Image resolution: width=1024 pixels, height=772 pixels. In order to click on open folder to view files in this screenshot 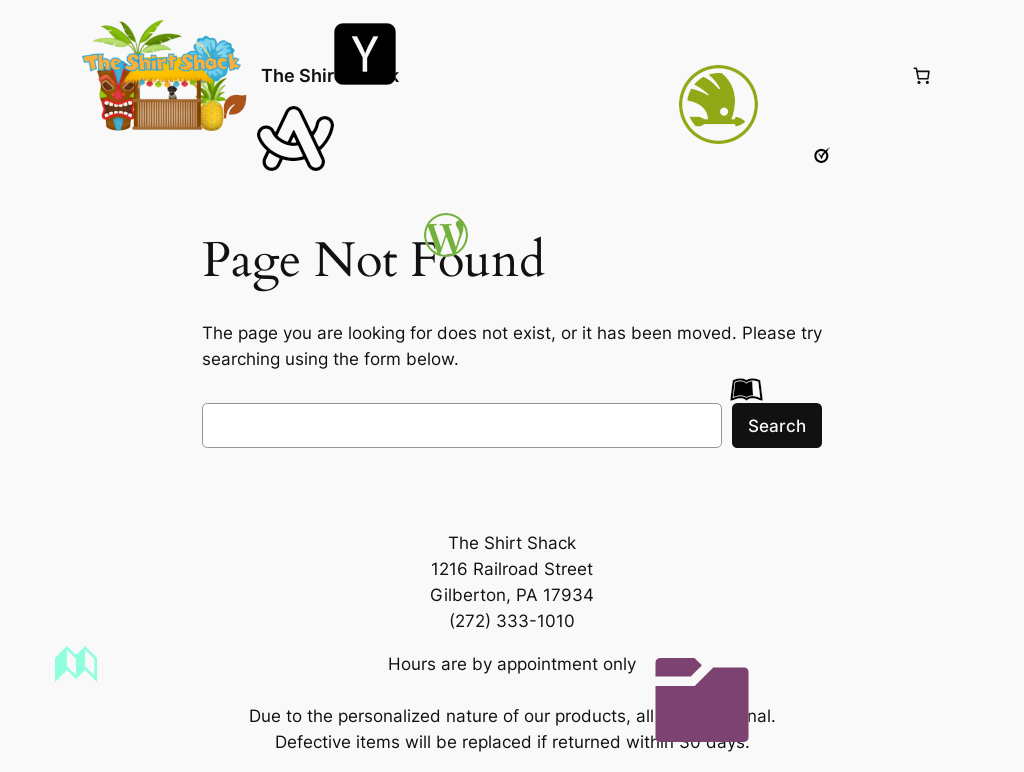, I will do `click(702, 700)`.